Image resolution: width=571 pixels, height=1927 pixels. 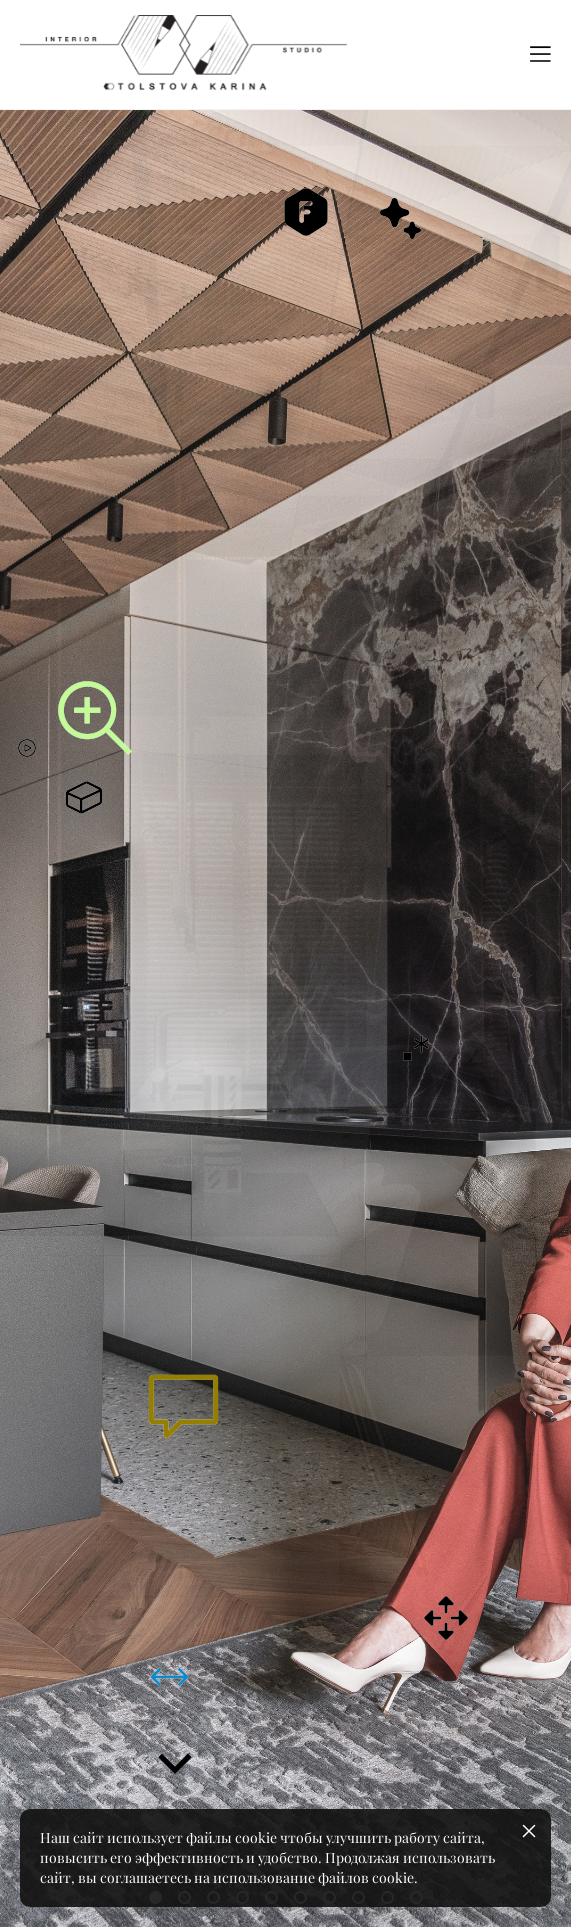 What do you see at coordinates (175, 1763) in the screenshot?
I see `expand a collapsed section or dropdown menu` at bounding box center [175, 1763].